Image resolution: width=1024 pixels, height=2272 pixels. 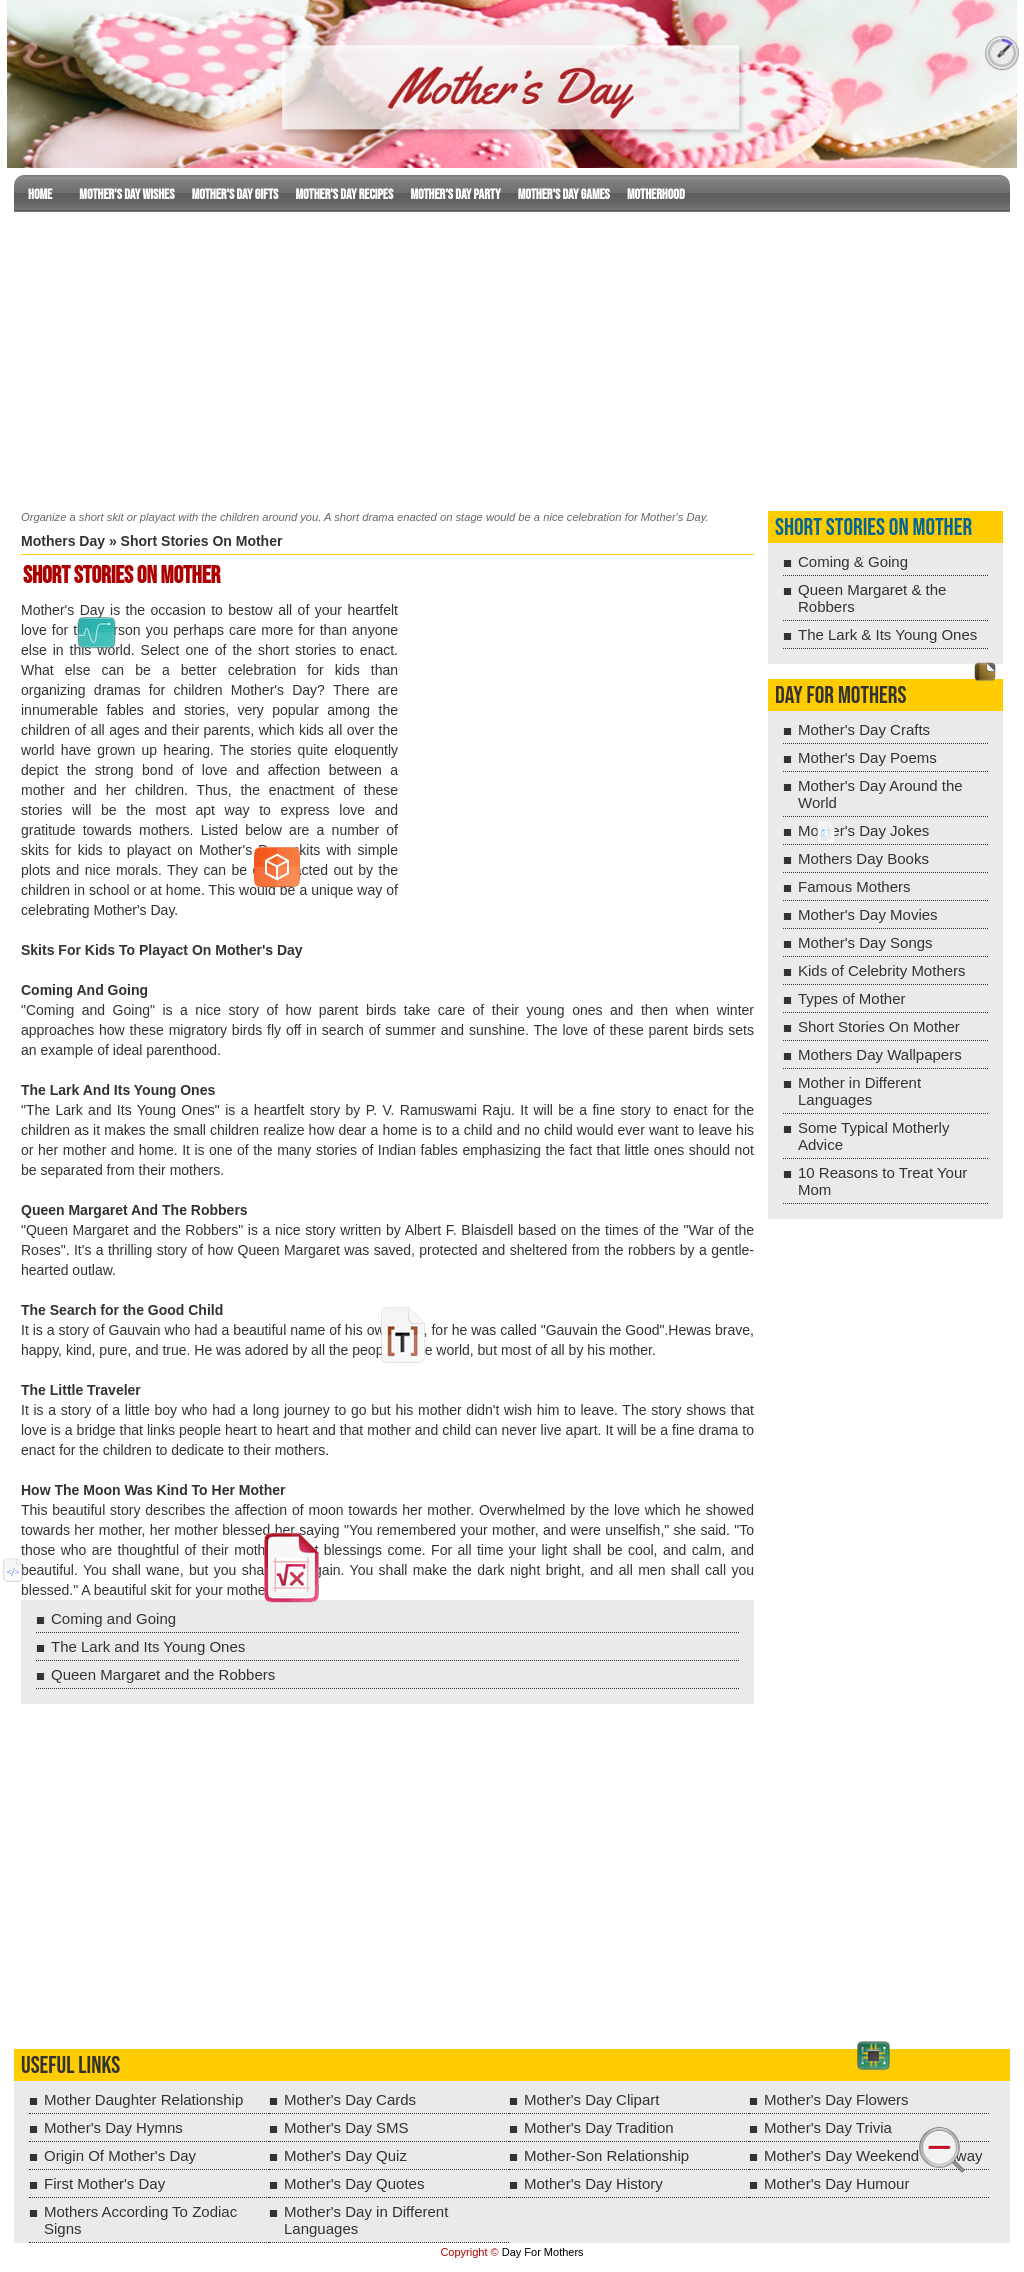 I want to click on libreoffice math formula template file, so click(x=291, y=1567).